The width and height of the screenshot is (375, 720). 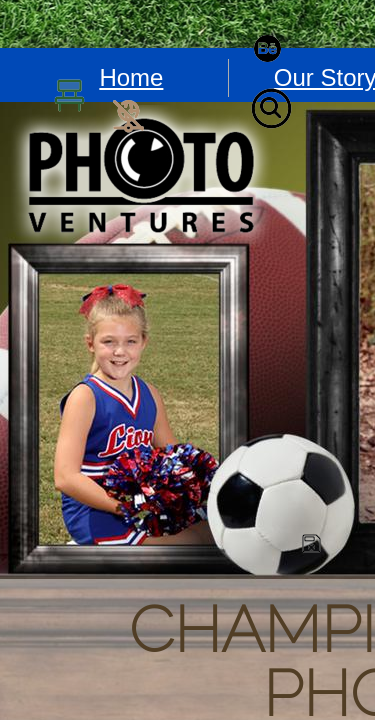 What do you see at coordinates (271, 108) in the screenshot?
I see `tap to search` at bounding box center [271, 108].